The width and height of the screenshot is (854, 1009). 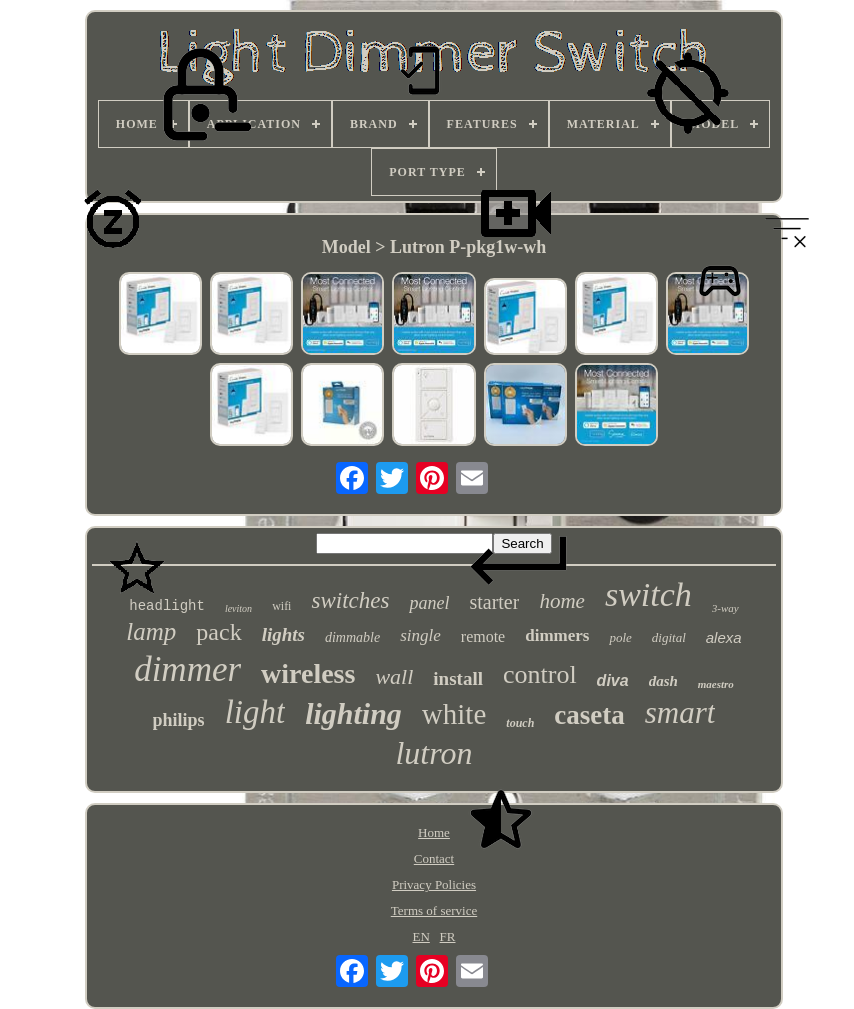 I want to click on start a new video call, so click(x=516, y=213).